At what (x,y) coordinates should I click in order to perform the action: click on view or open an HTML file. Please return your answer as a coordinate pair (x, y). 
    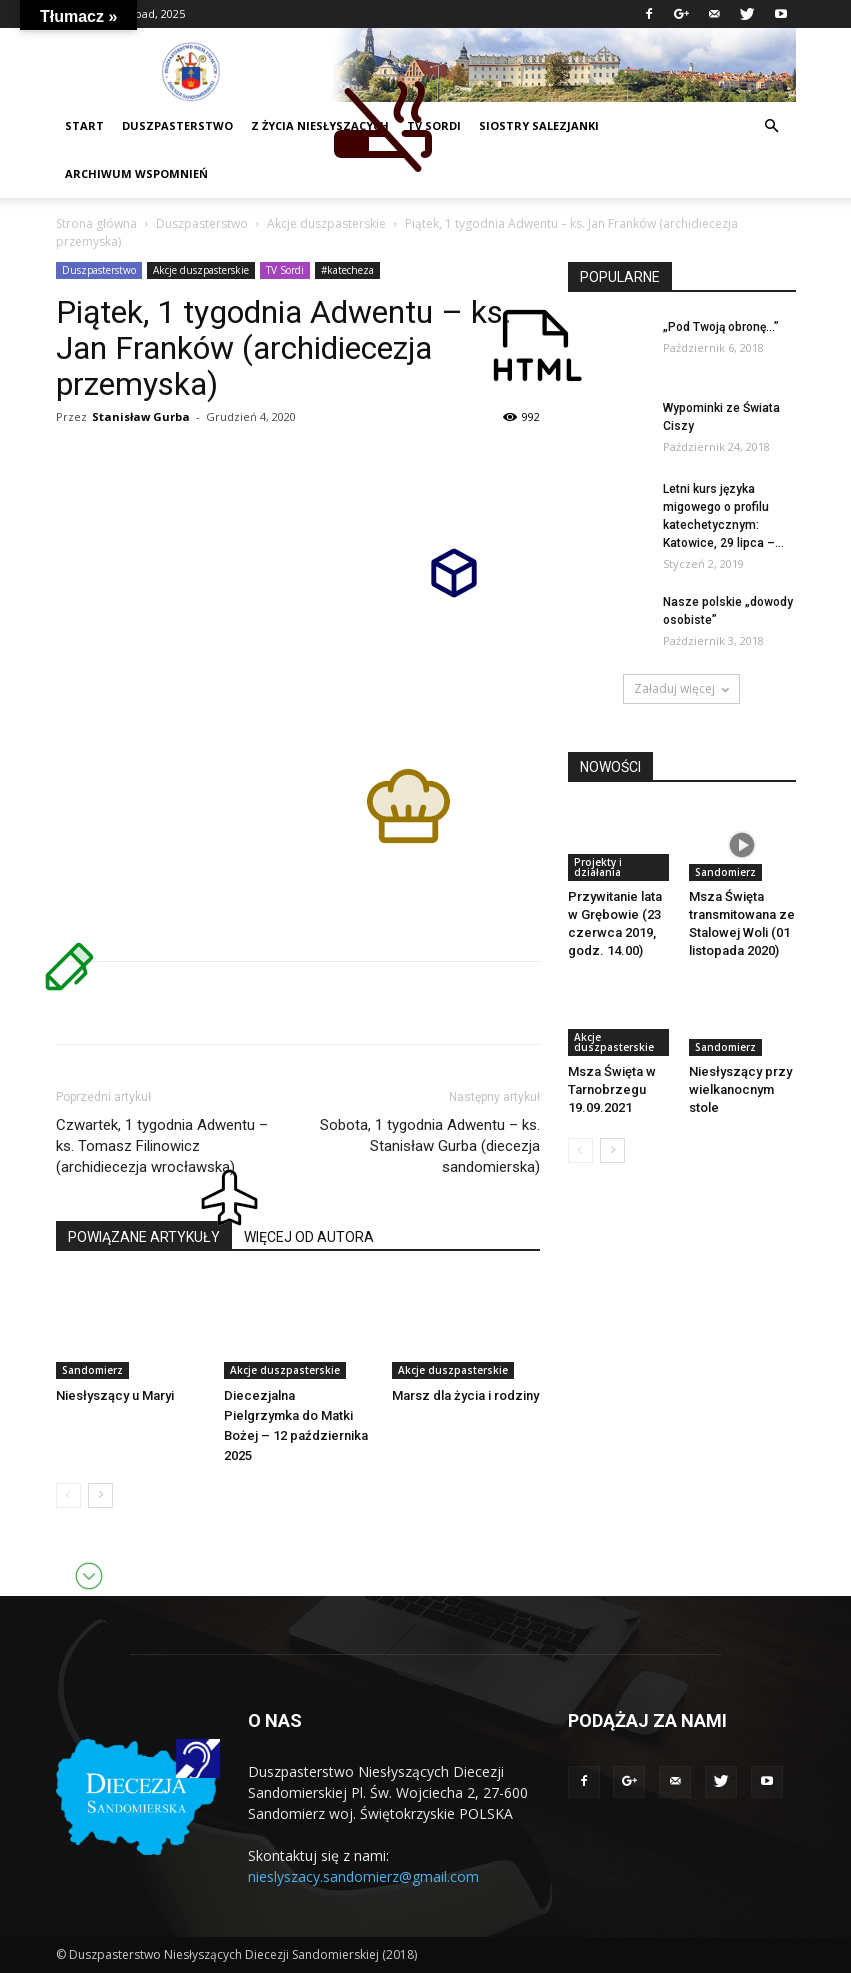
    Looking at the image, I should click on (535, 348).